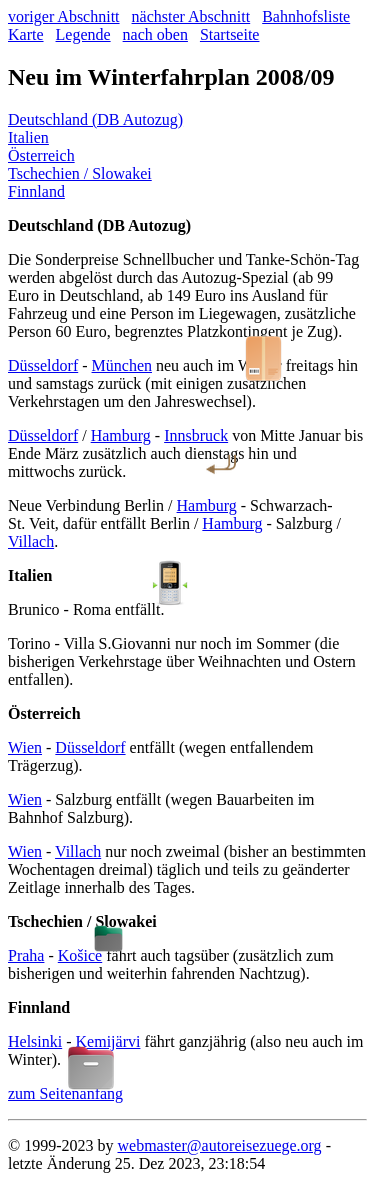 Image resolution: width=375 pixels, height=1189 pixels. Describe the element at coordinates (108, 938) in the screenshot. I see `indicates a folder is ready to accept a dropped file` at that location.